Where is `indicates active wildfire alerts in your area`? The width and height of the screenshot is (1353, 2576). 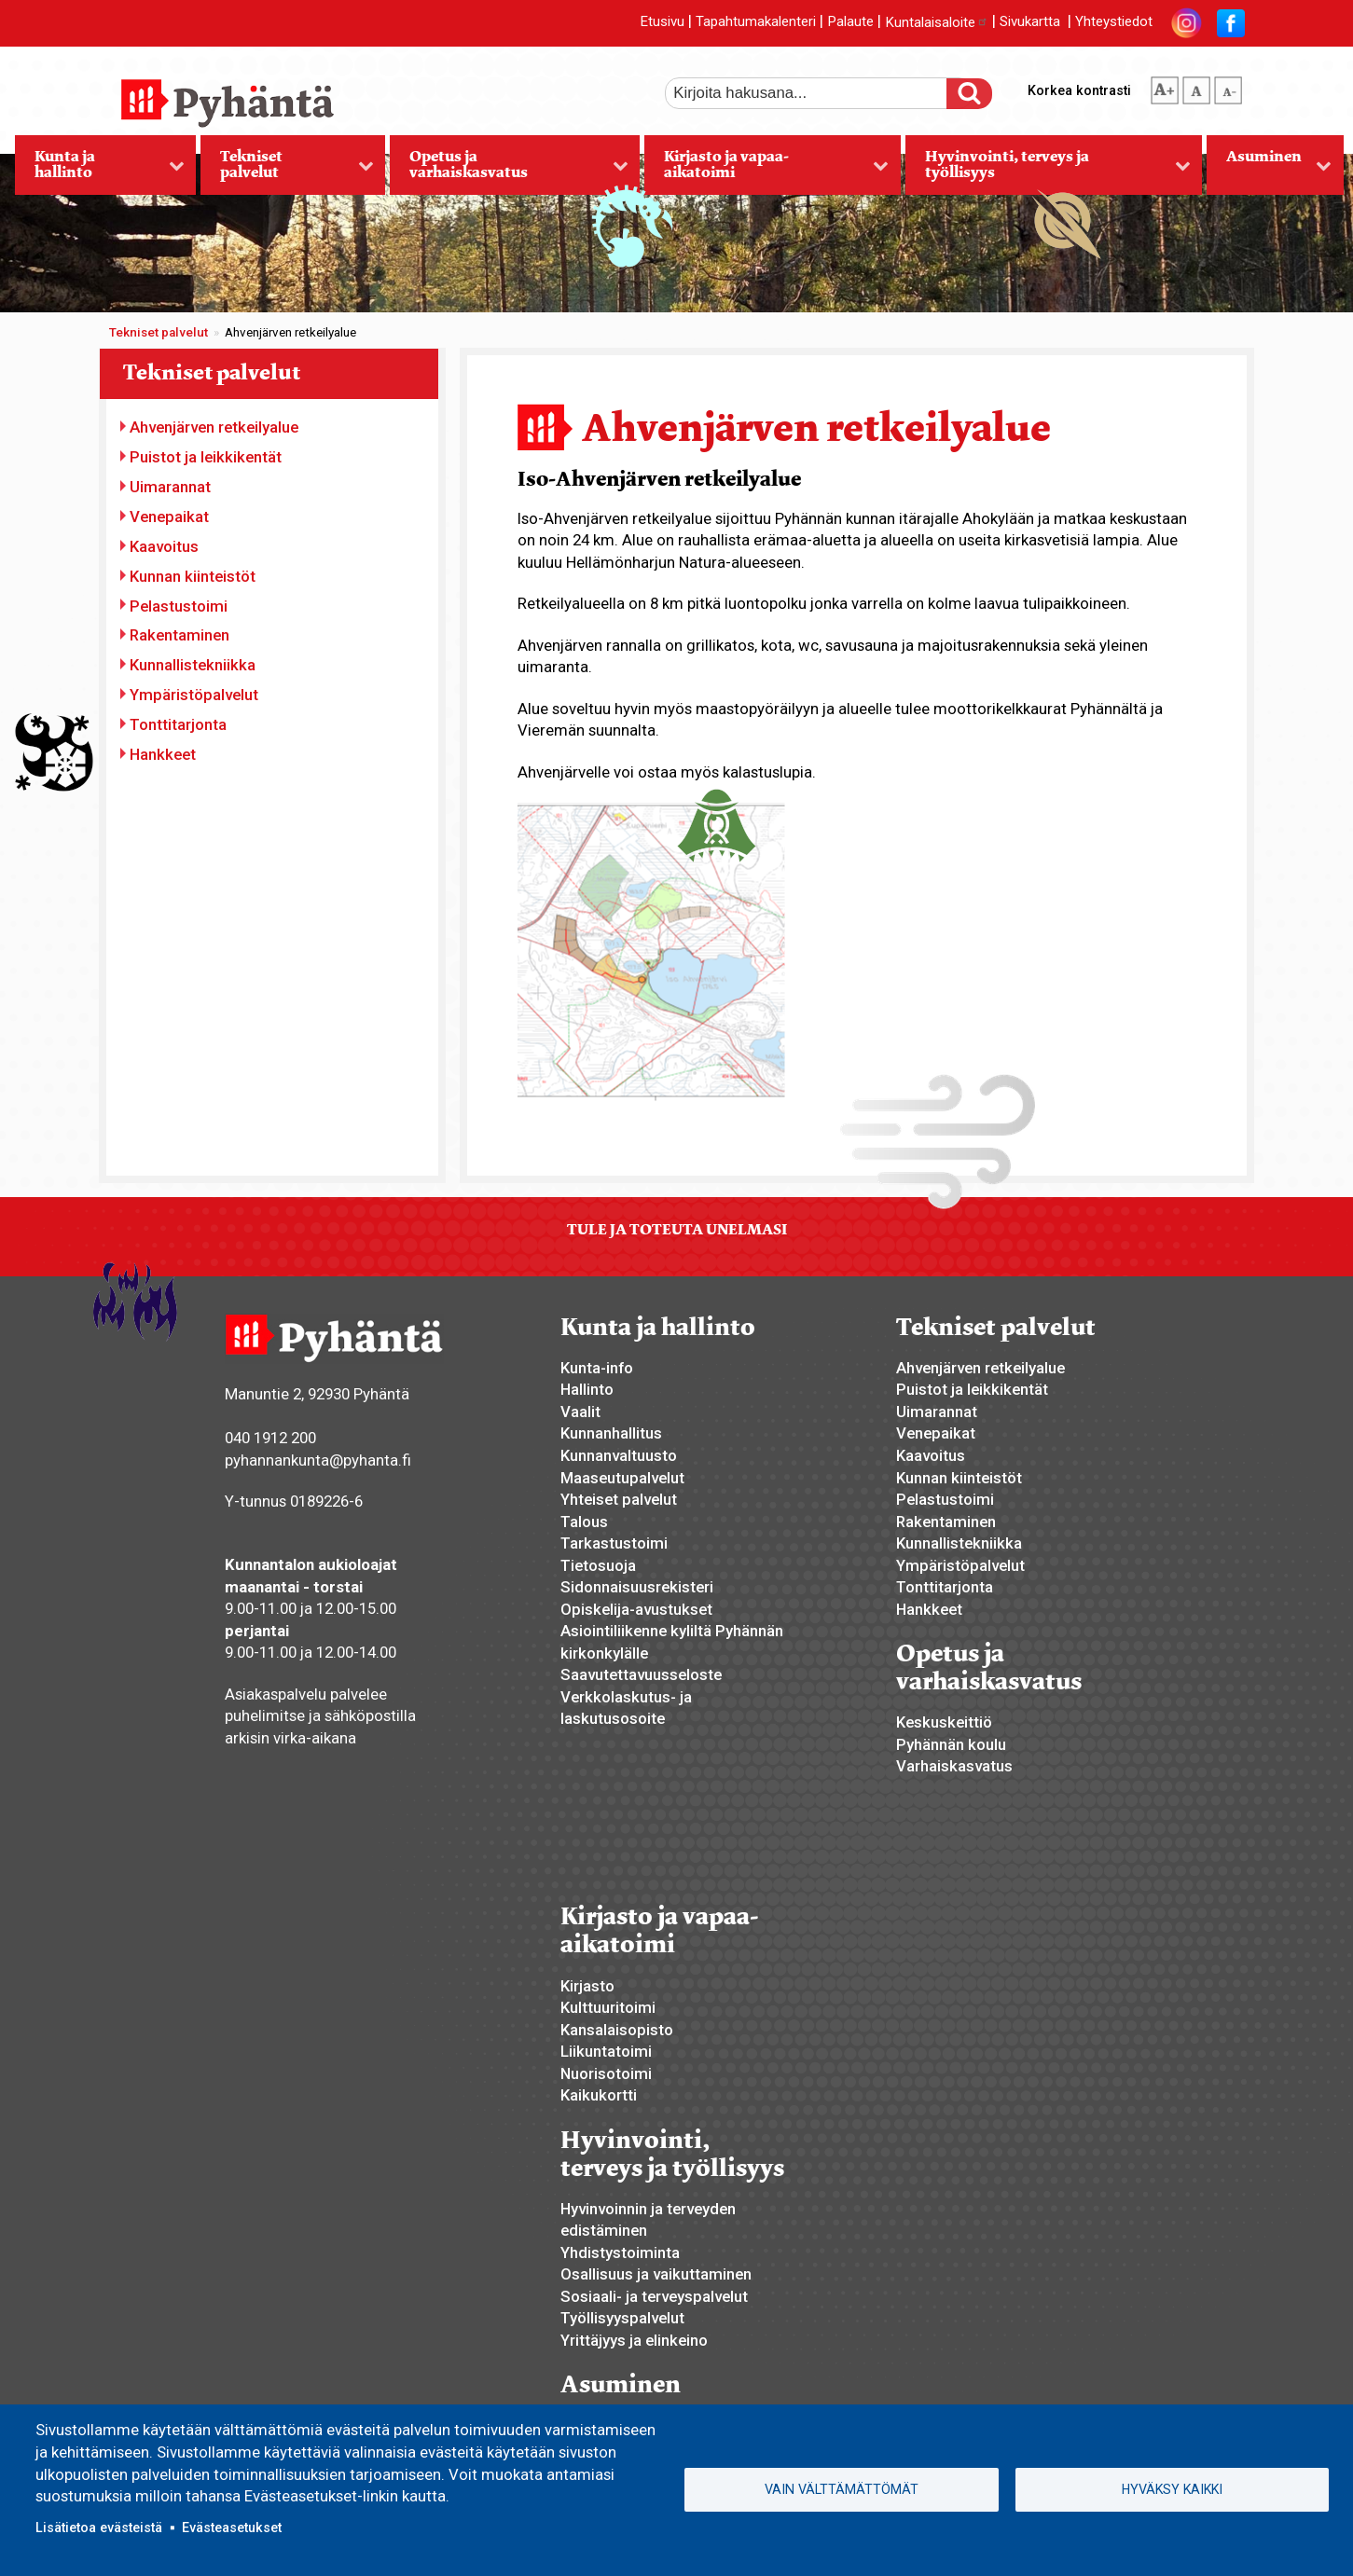 indicates active wildfire alerts in your area is located at coordinates (134, 1304).